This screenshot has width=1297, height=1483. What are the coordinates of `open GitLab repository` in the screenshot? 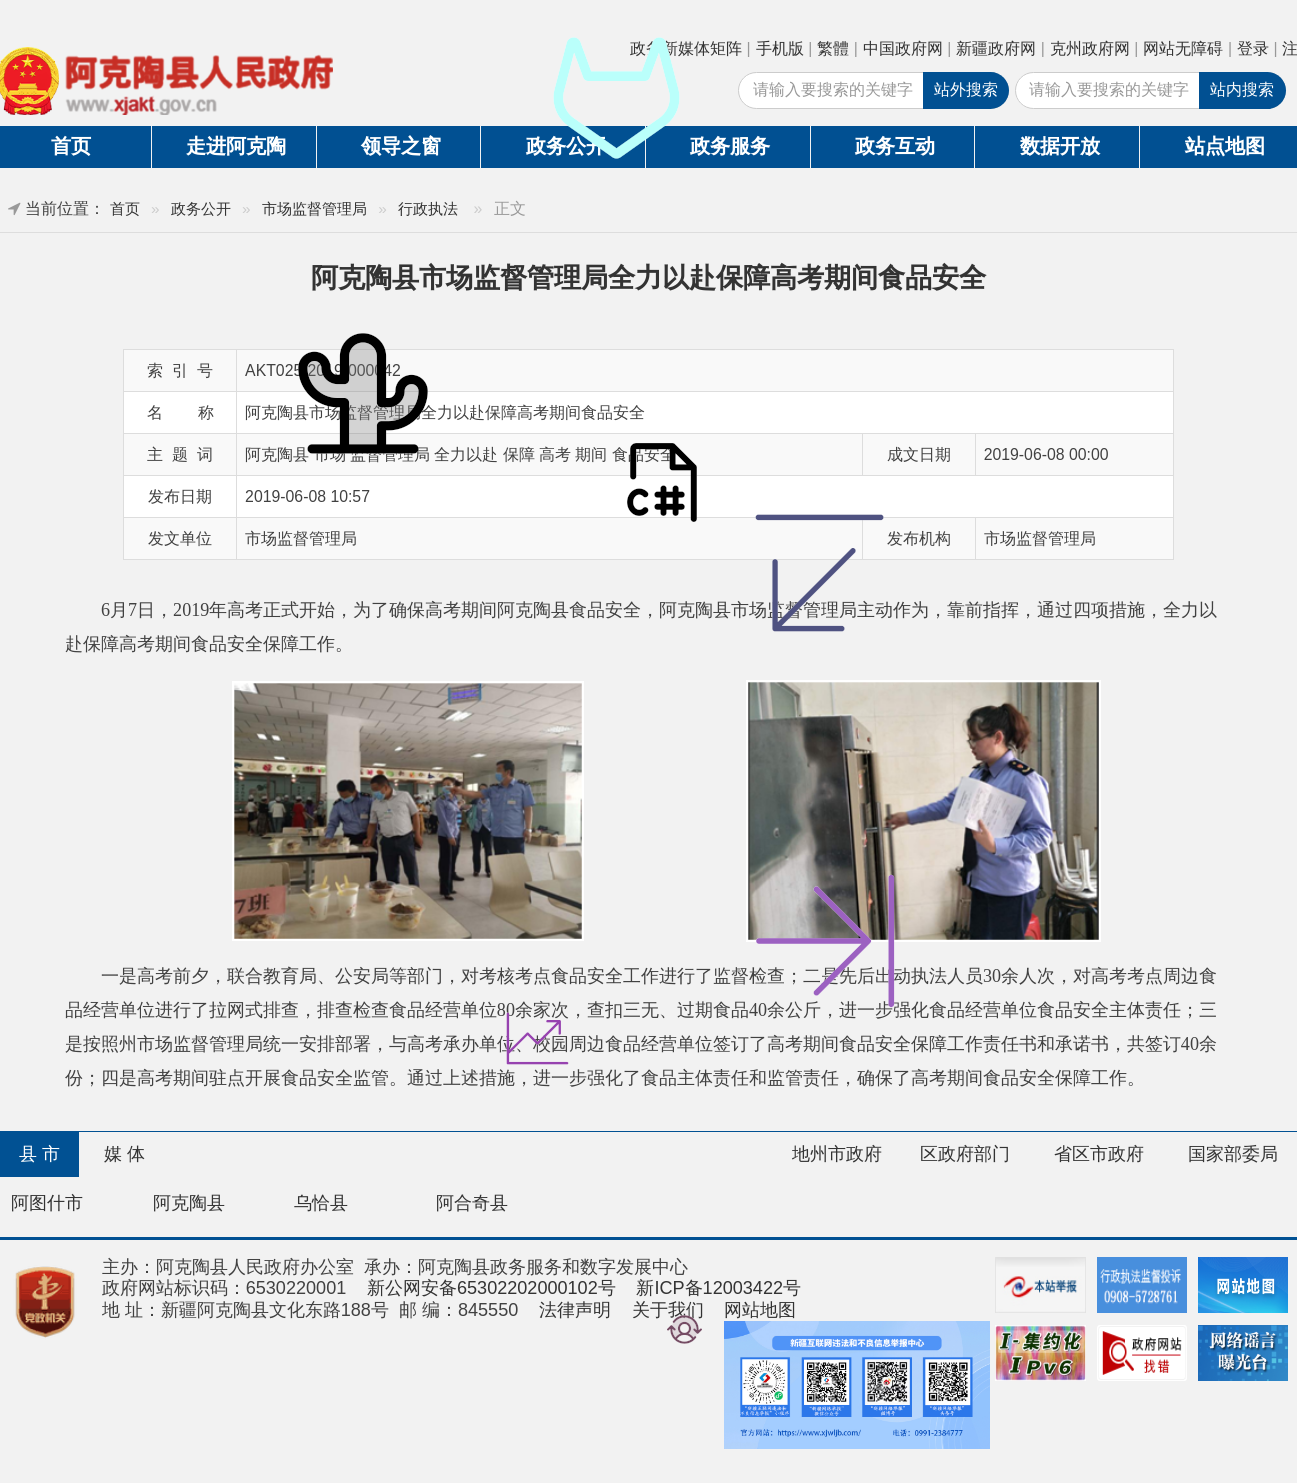 It's located at (616, 95).